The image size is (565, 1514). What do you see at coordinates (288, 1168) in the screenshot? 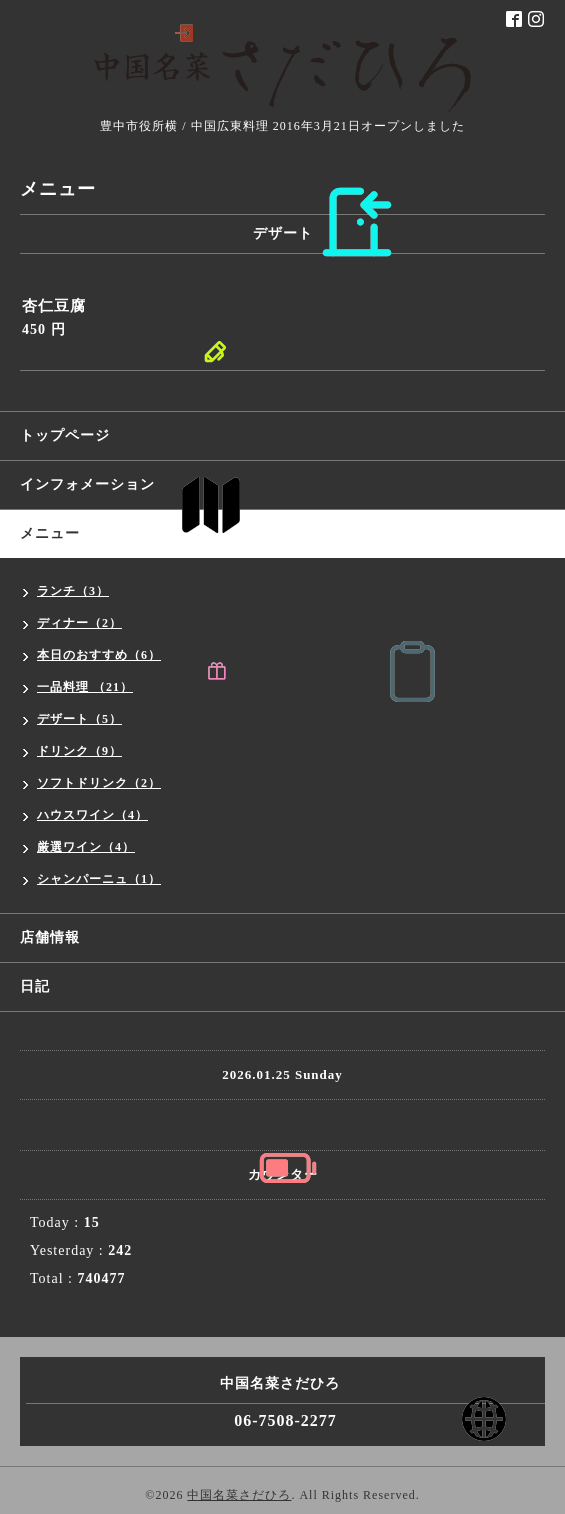
I see `indicates battery at 50% charge level` at bounding box center [288, 1168].